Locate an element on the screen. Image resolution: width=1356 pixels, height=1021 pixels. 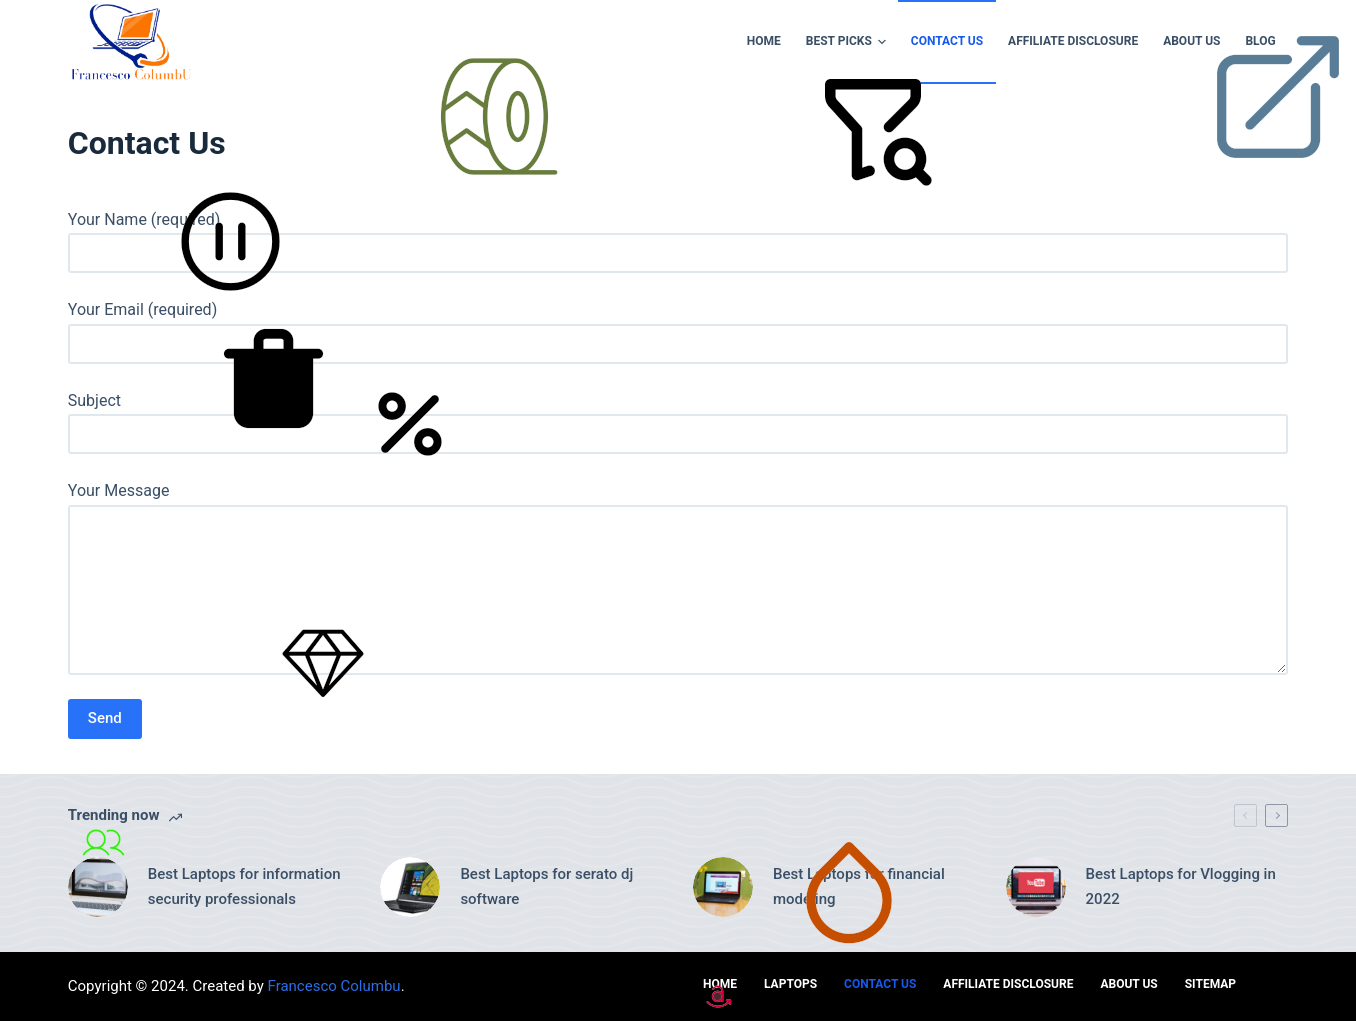
delete selected item is located at coordinates (273, 378).